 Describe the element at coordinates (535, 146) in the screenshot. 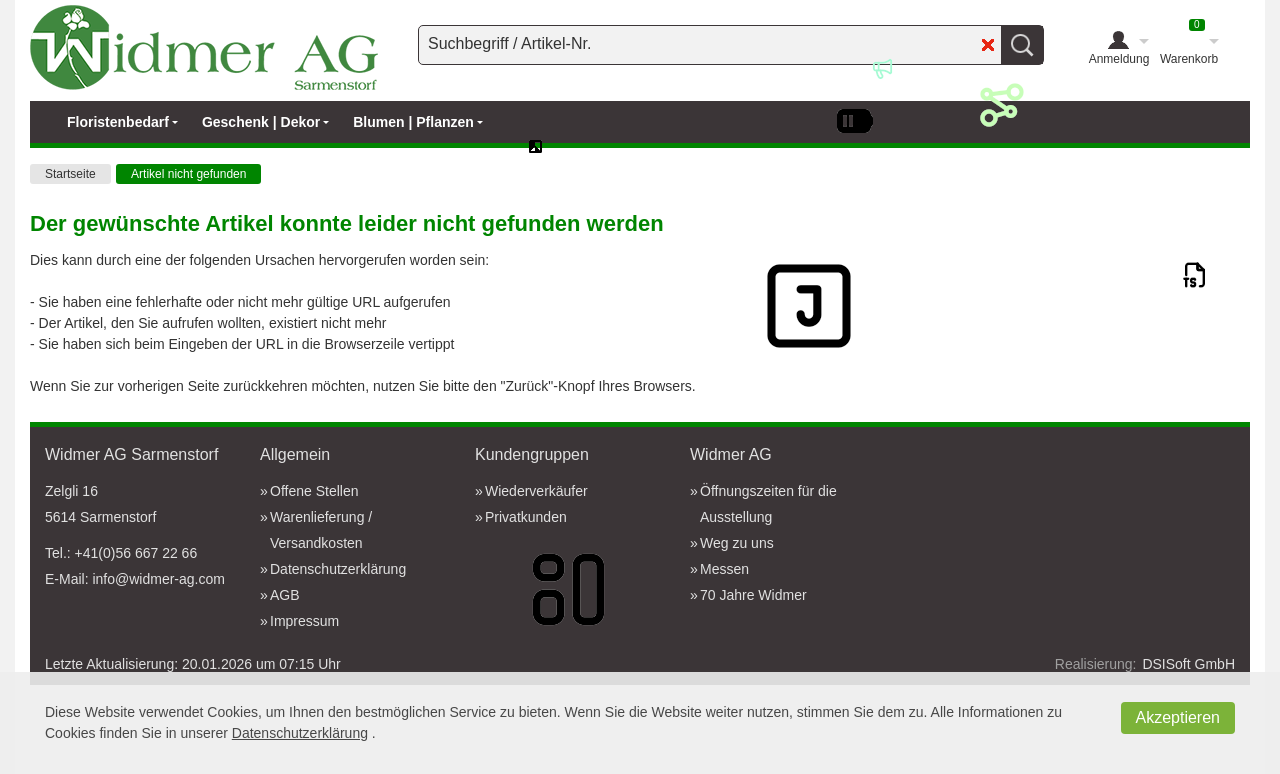

I see `apply black and white filter to image` at that location.